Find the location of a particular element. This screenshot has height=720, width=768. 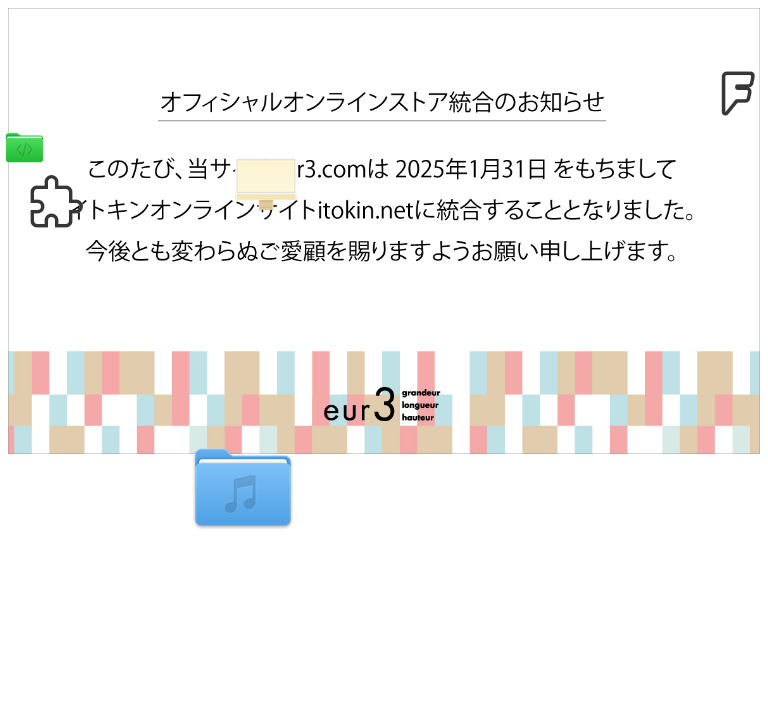

open your music folder is located at coordinates (243, 487).